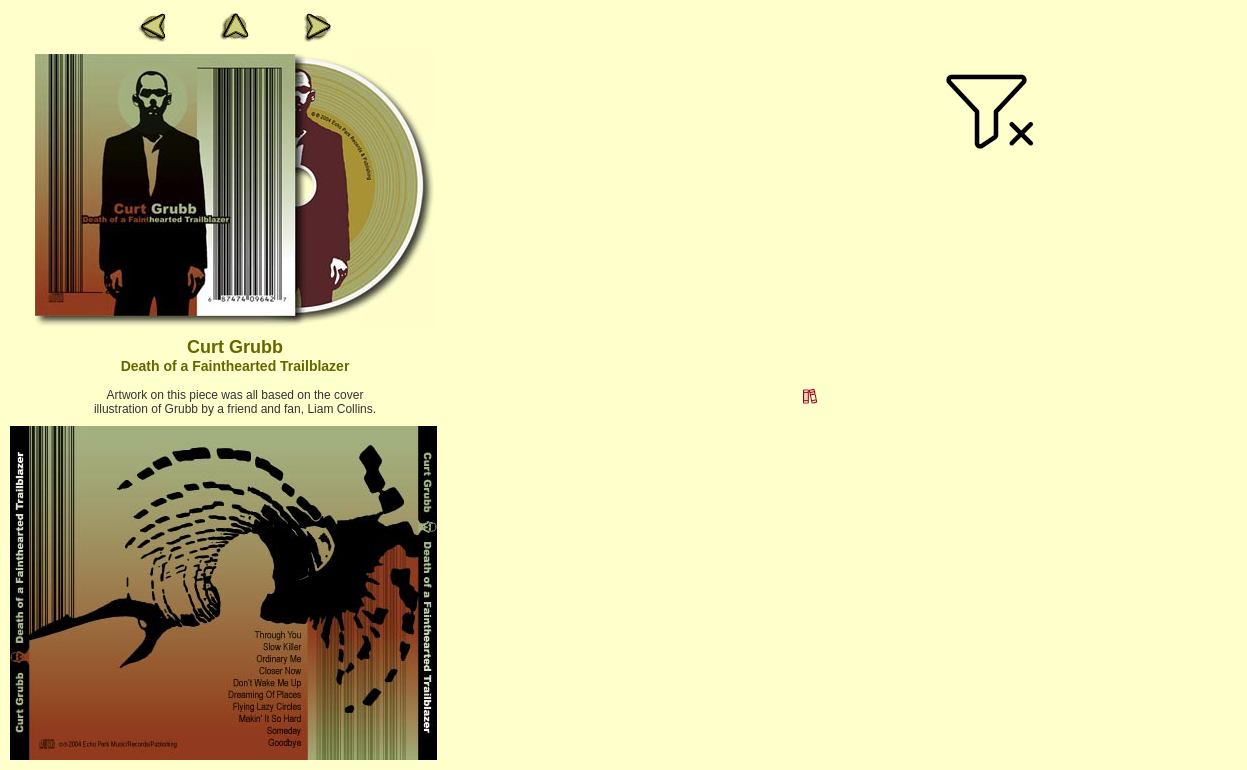  Describe the element at coordinates (986, 108) in the screenshot. I see `clear all active filters` at that location.